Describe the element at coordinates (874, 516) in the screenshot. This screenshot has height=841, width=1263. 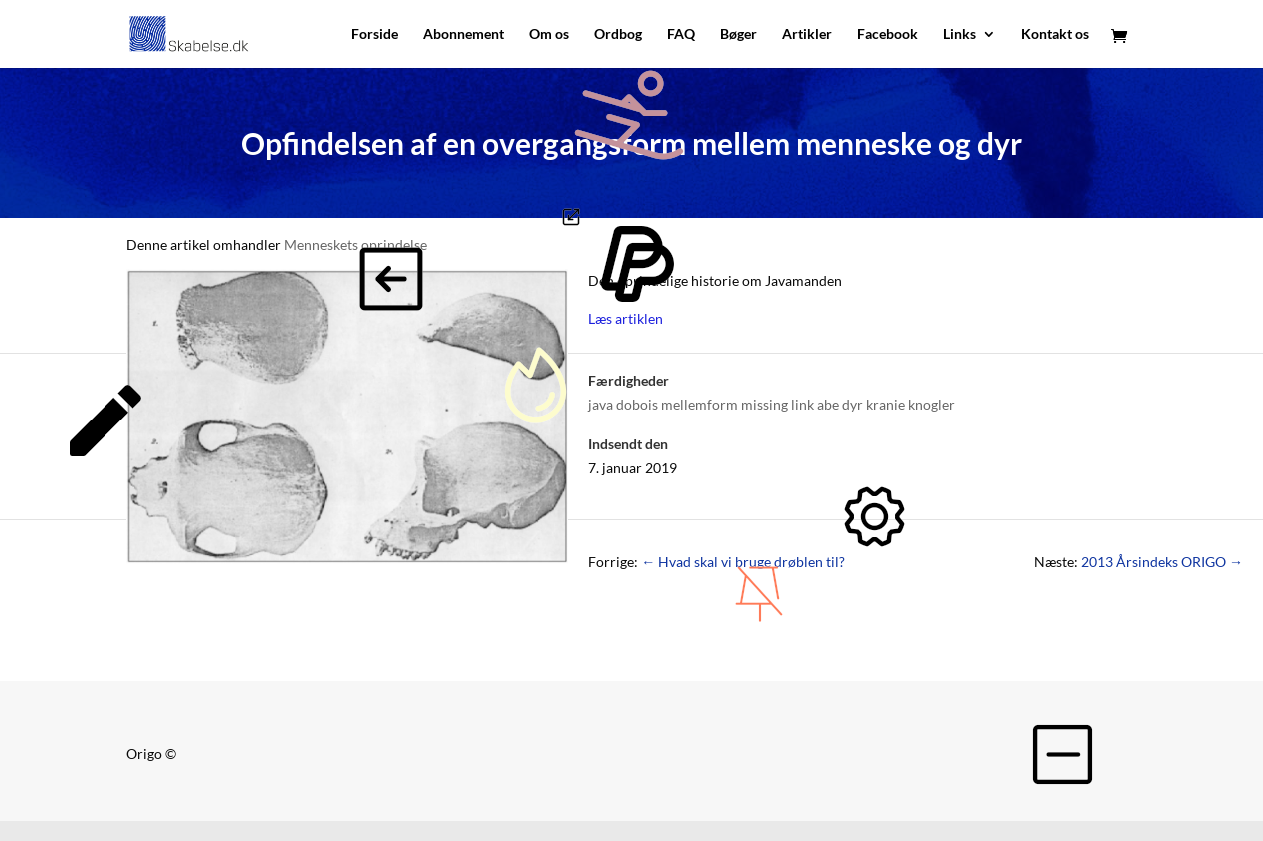
I see `open settings` at that location.